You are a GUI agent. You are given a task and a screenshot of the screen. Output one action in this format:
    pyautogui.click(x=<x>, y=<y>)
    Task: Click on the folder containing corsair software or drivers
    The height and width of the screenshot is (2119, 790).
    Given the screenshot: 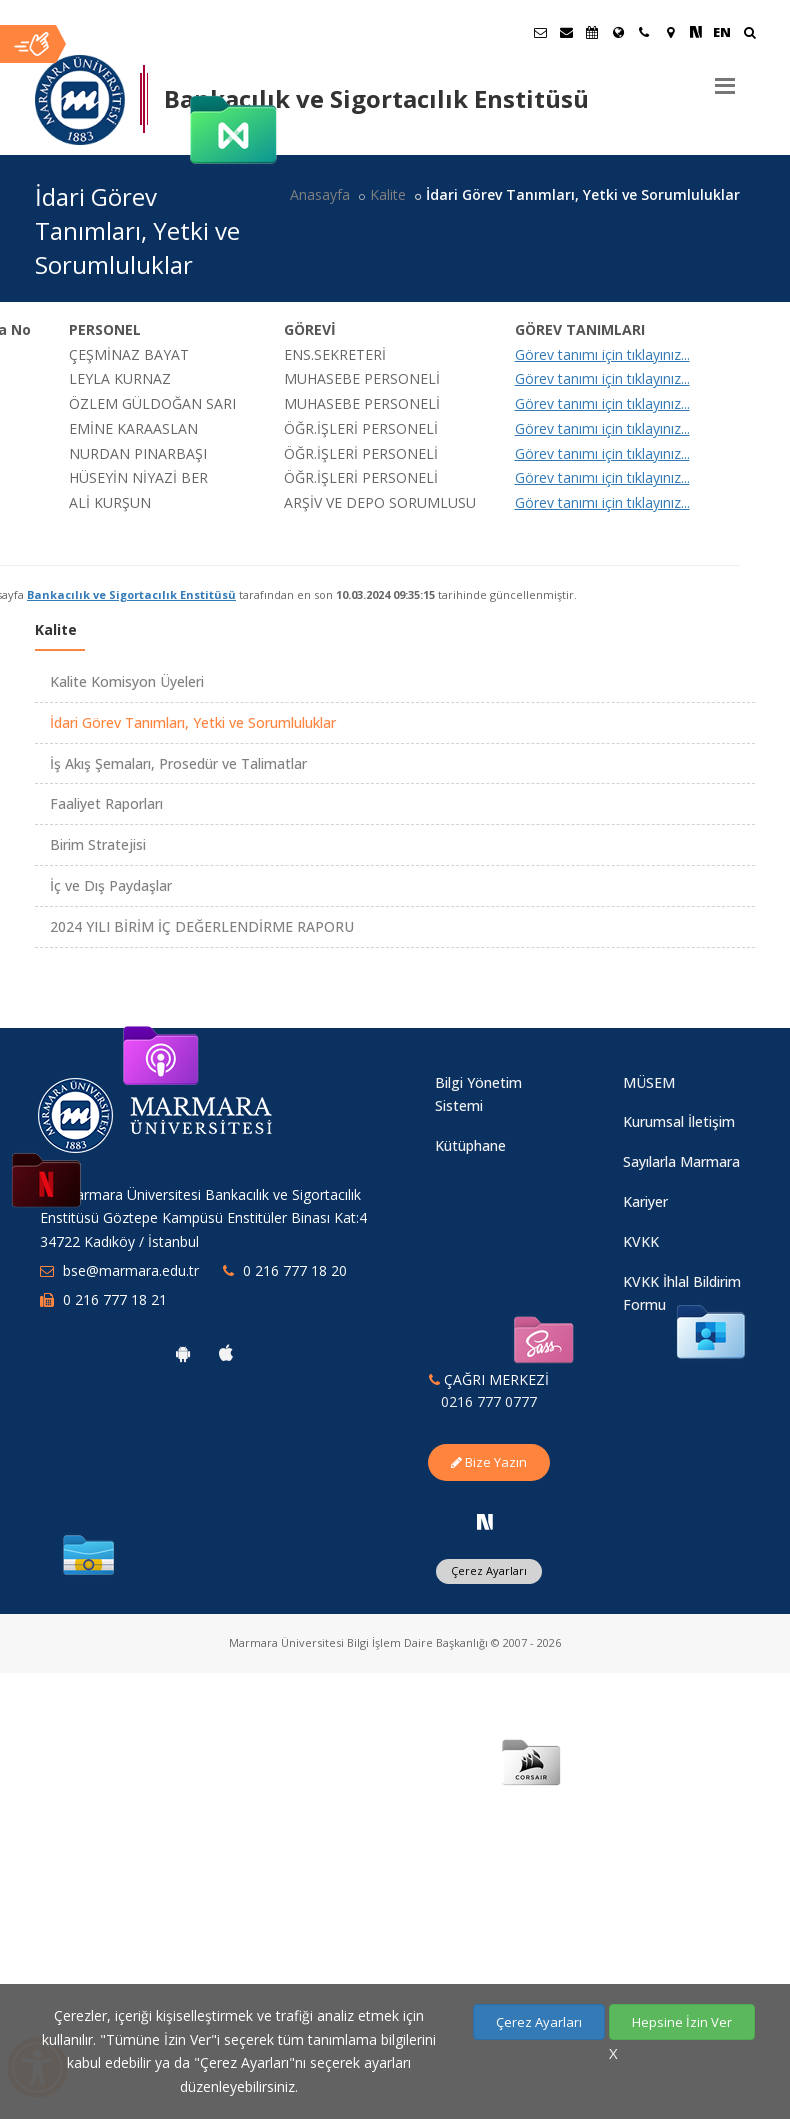 What is the action you would take?
    pyautogui.click(x=531, y=1764)
    